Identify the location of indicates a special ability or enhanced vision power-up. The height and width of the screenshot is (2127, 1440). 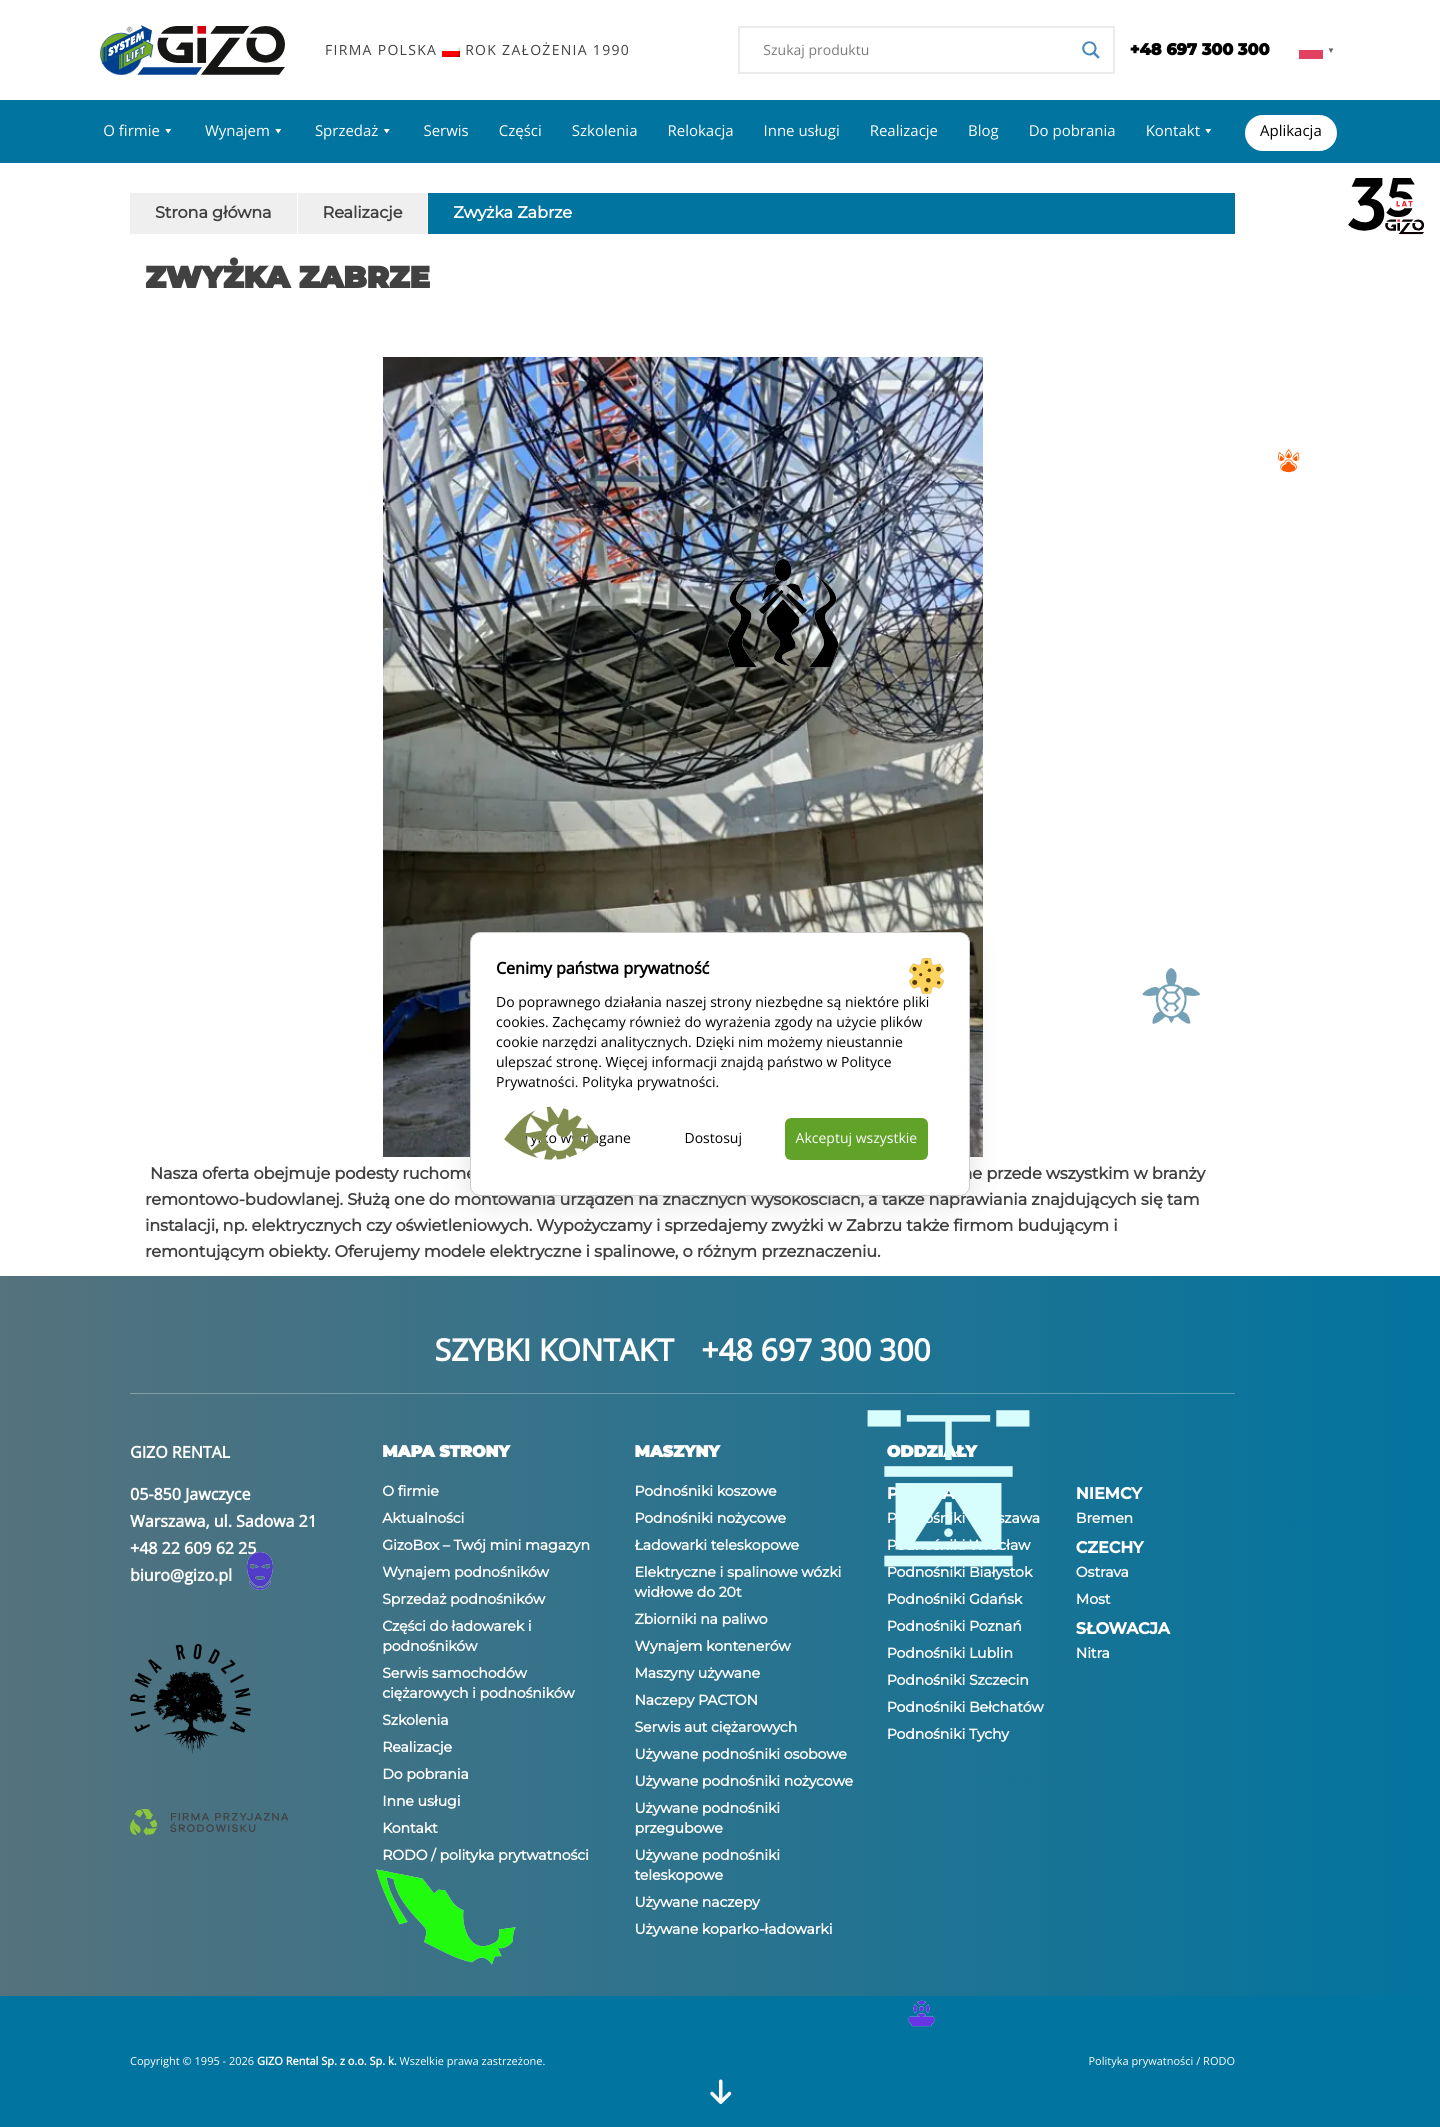
(551, 1138).